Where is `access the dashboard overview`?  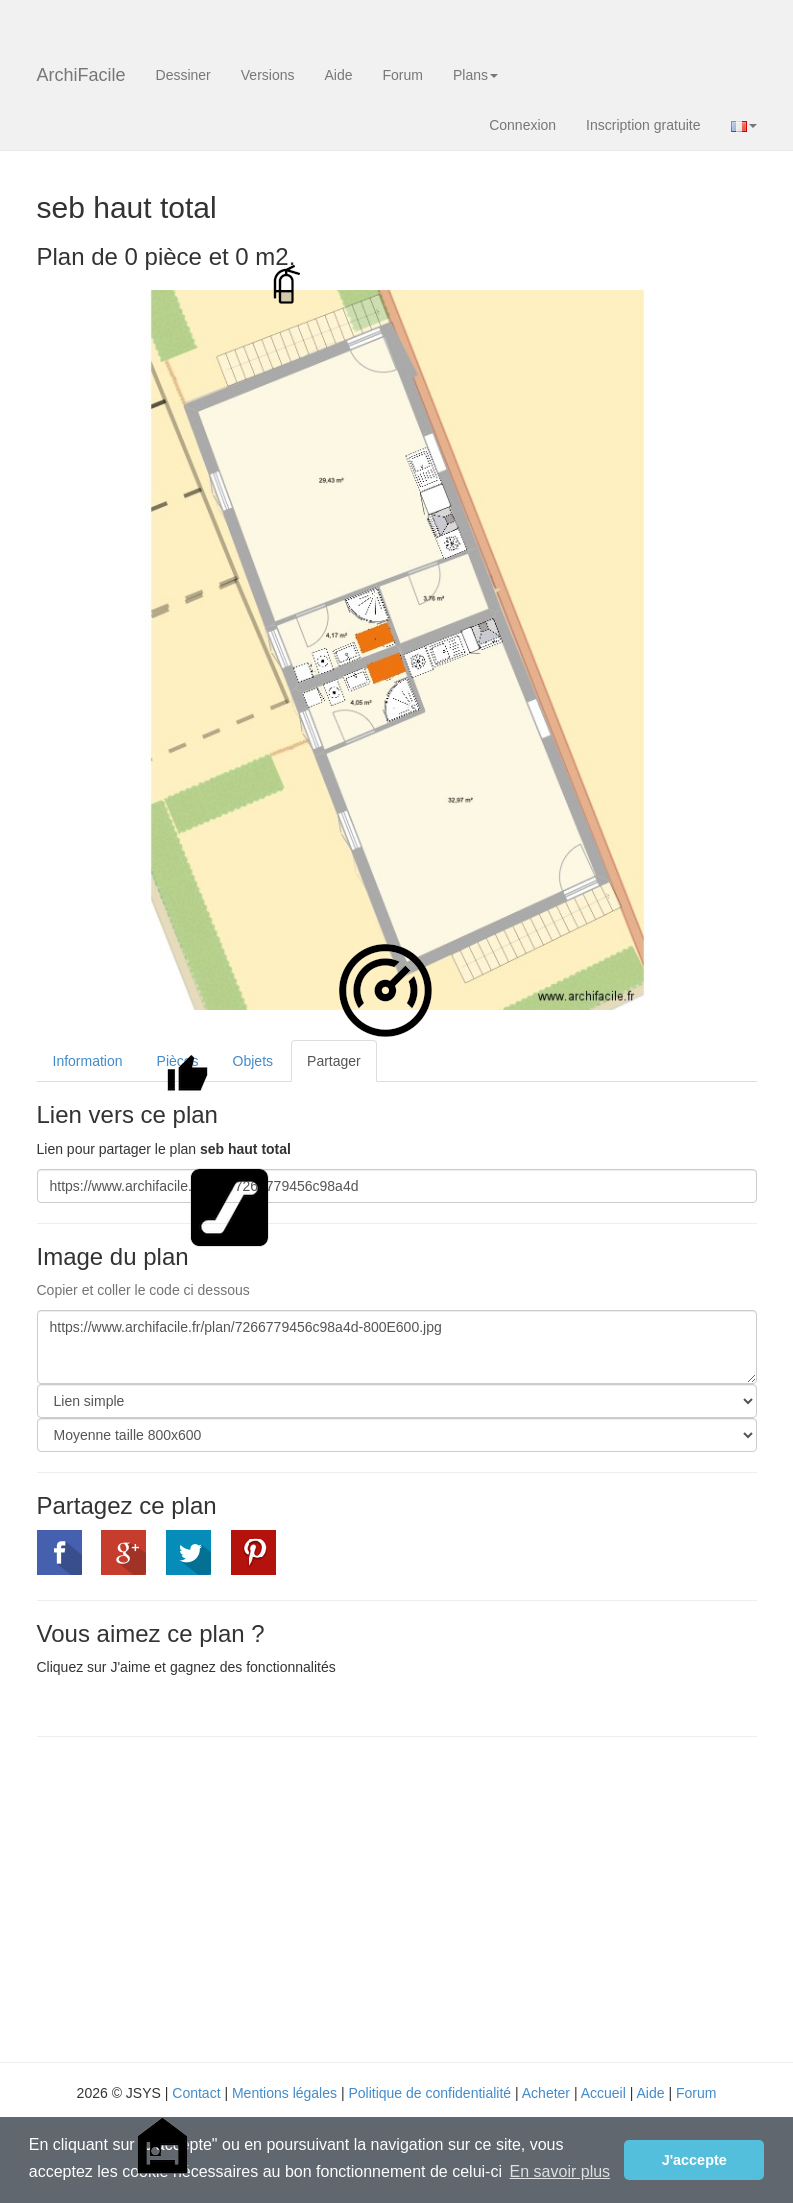
access the dashboard overview is located at coordinates (389, 994).